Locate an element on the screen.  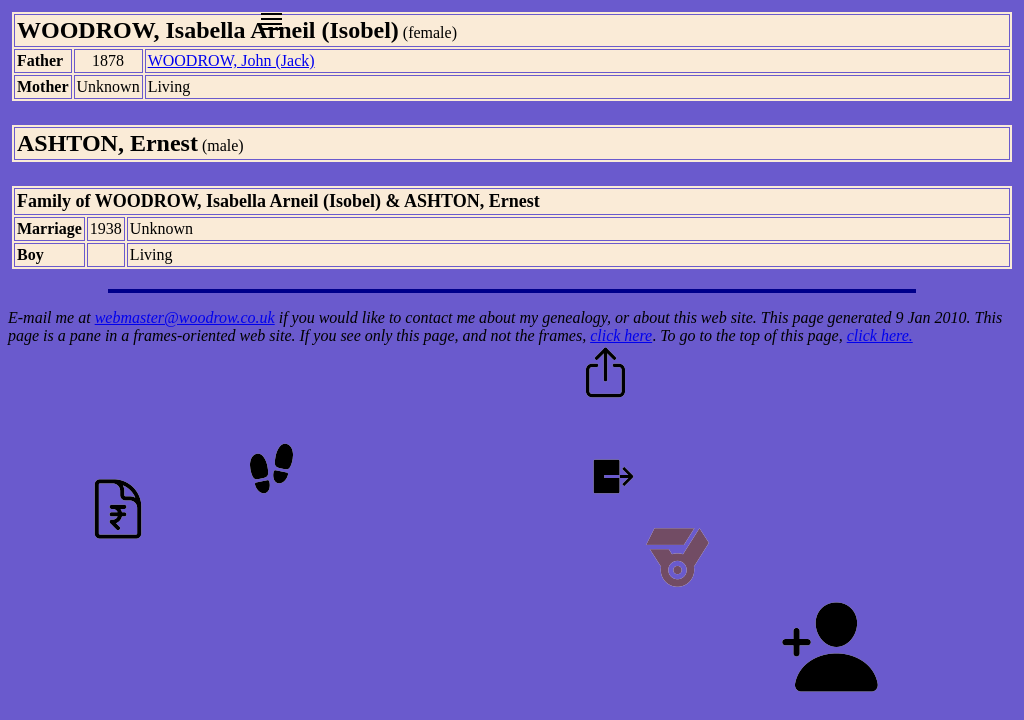
share this content with others is located at coordinates (605, 372).